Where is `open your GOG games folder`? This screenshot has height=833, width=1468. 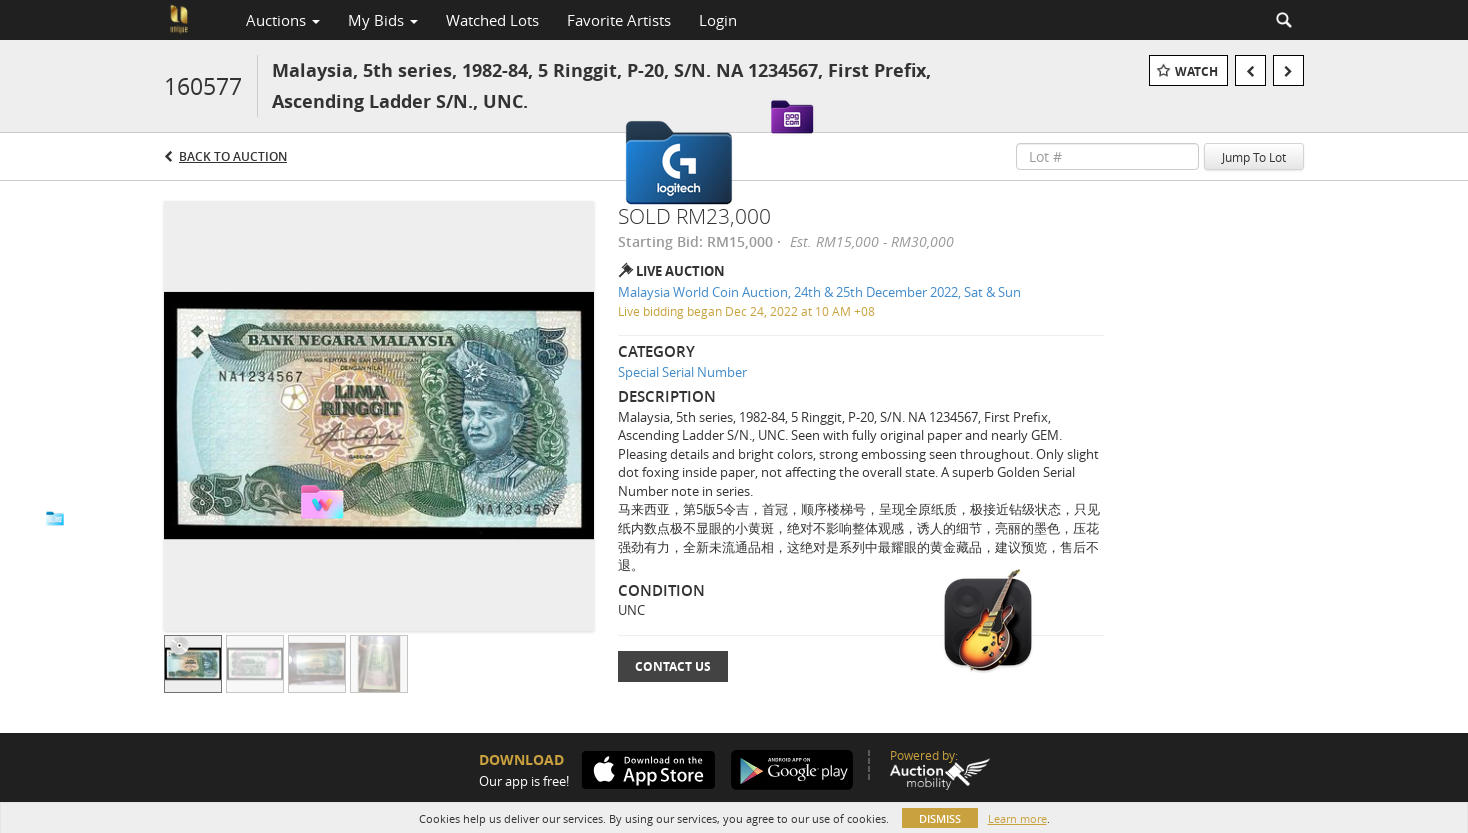
open your GOG games folder is located at coordinates (792, 118).